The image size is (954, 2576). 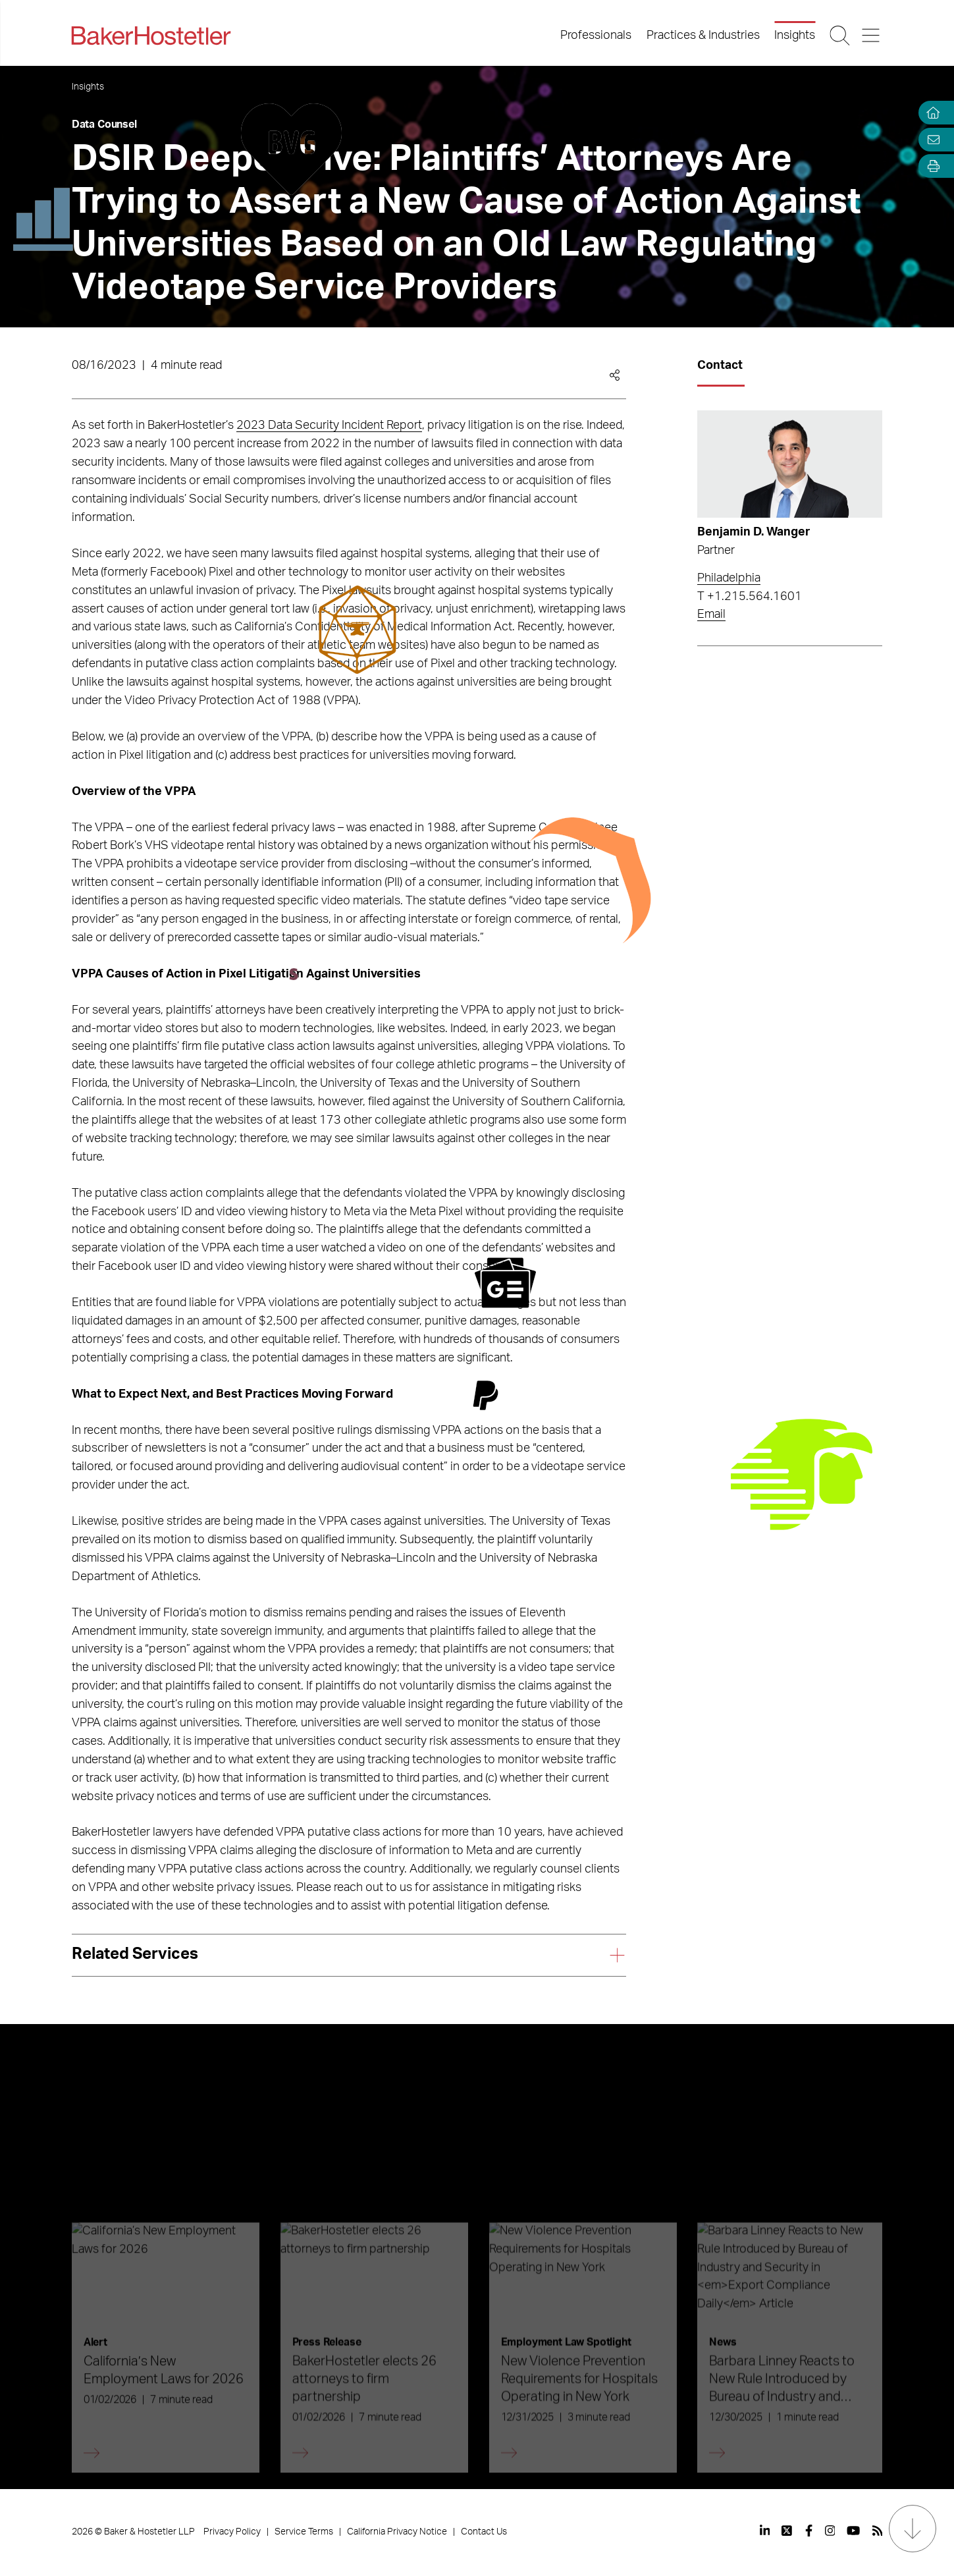 What do you see at coordinates (801, 1474) in the screenshot?
I see `aeromexico airline logo` at bounding box center [801, 1474].